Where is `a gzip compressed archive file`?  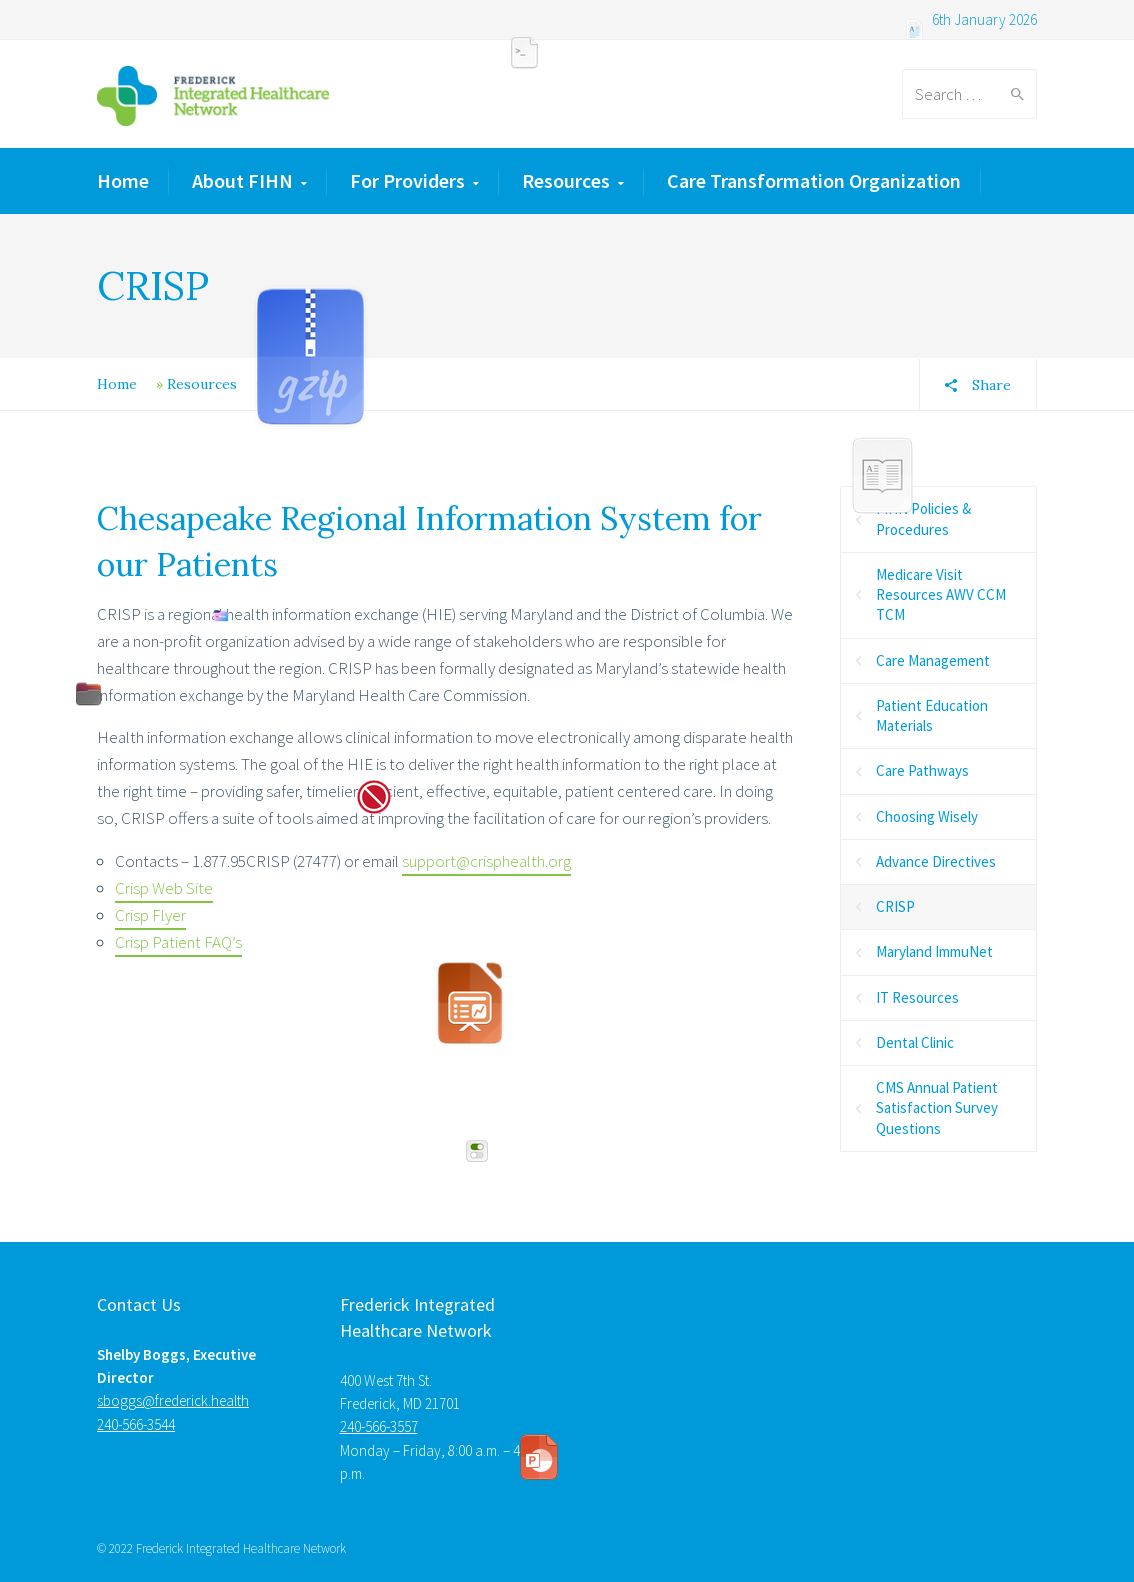
a gzip compressed archive file is located at coordinates (310, 356).